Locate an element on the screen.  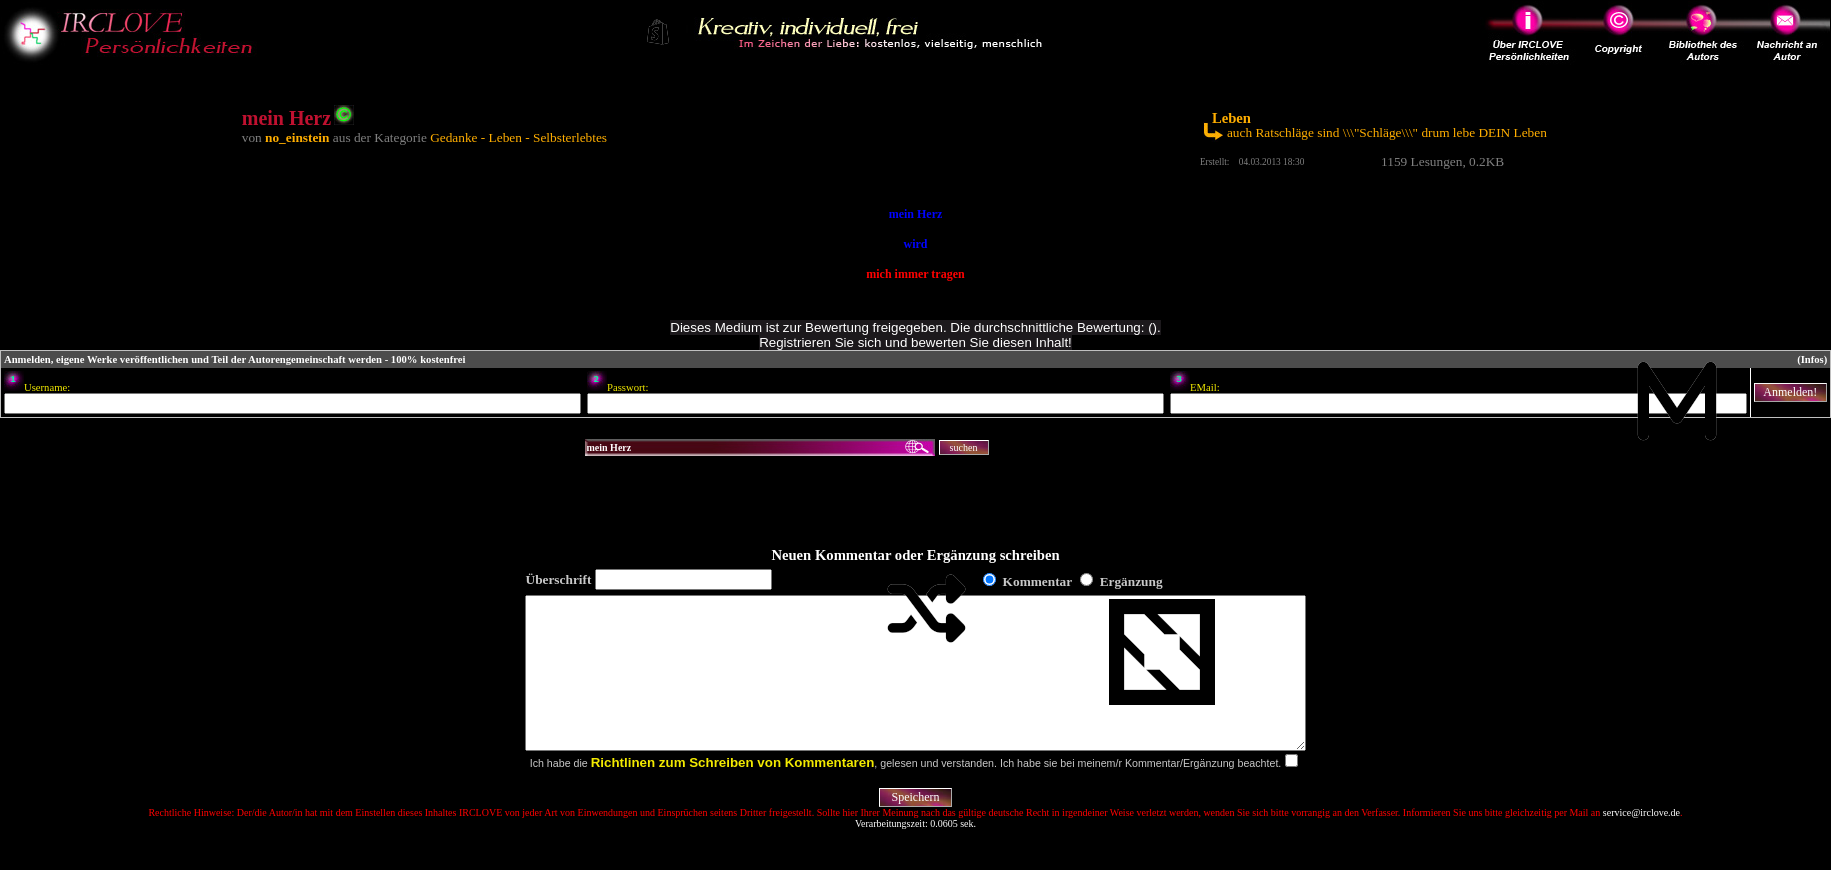
open shopify store management is located at coordinates (658, 32).